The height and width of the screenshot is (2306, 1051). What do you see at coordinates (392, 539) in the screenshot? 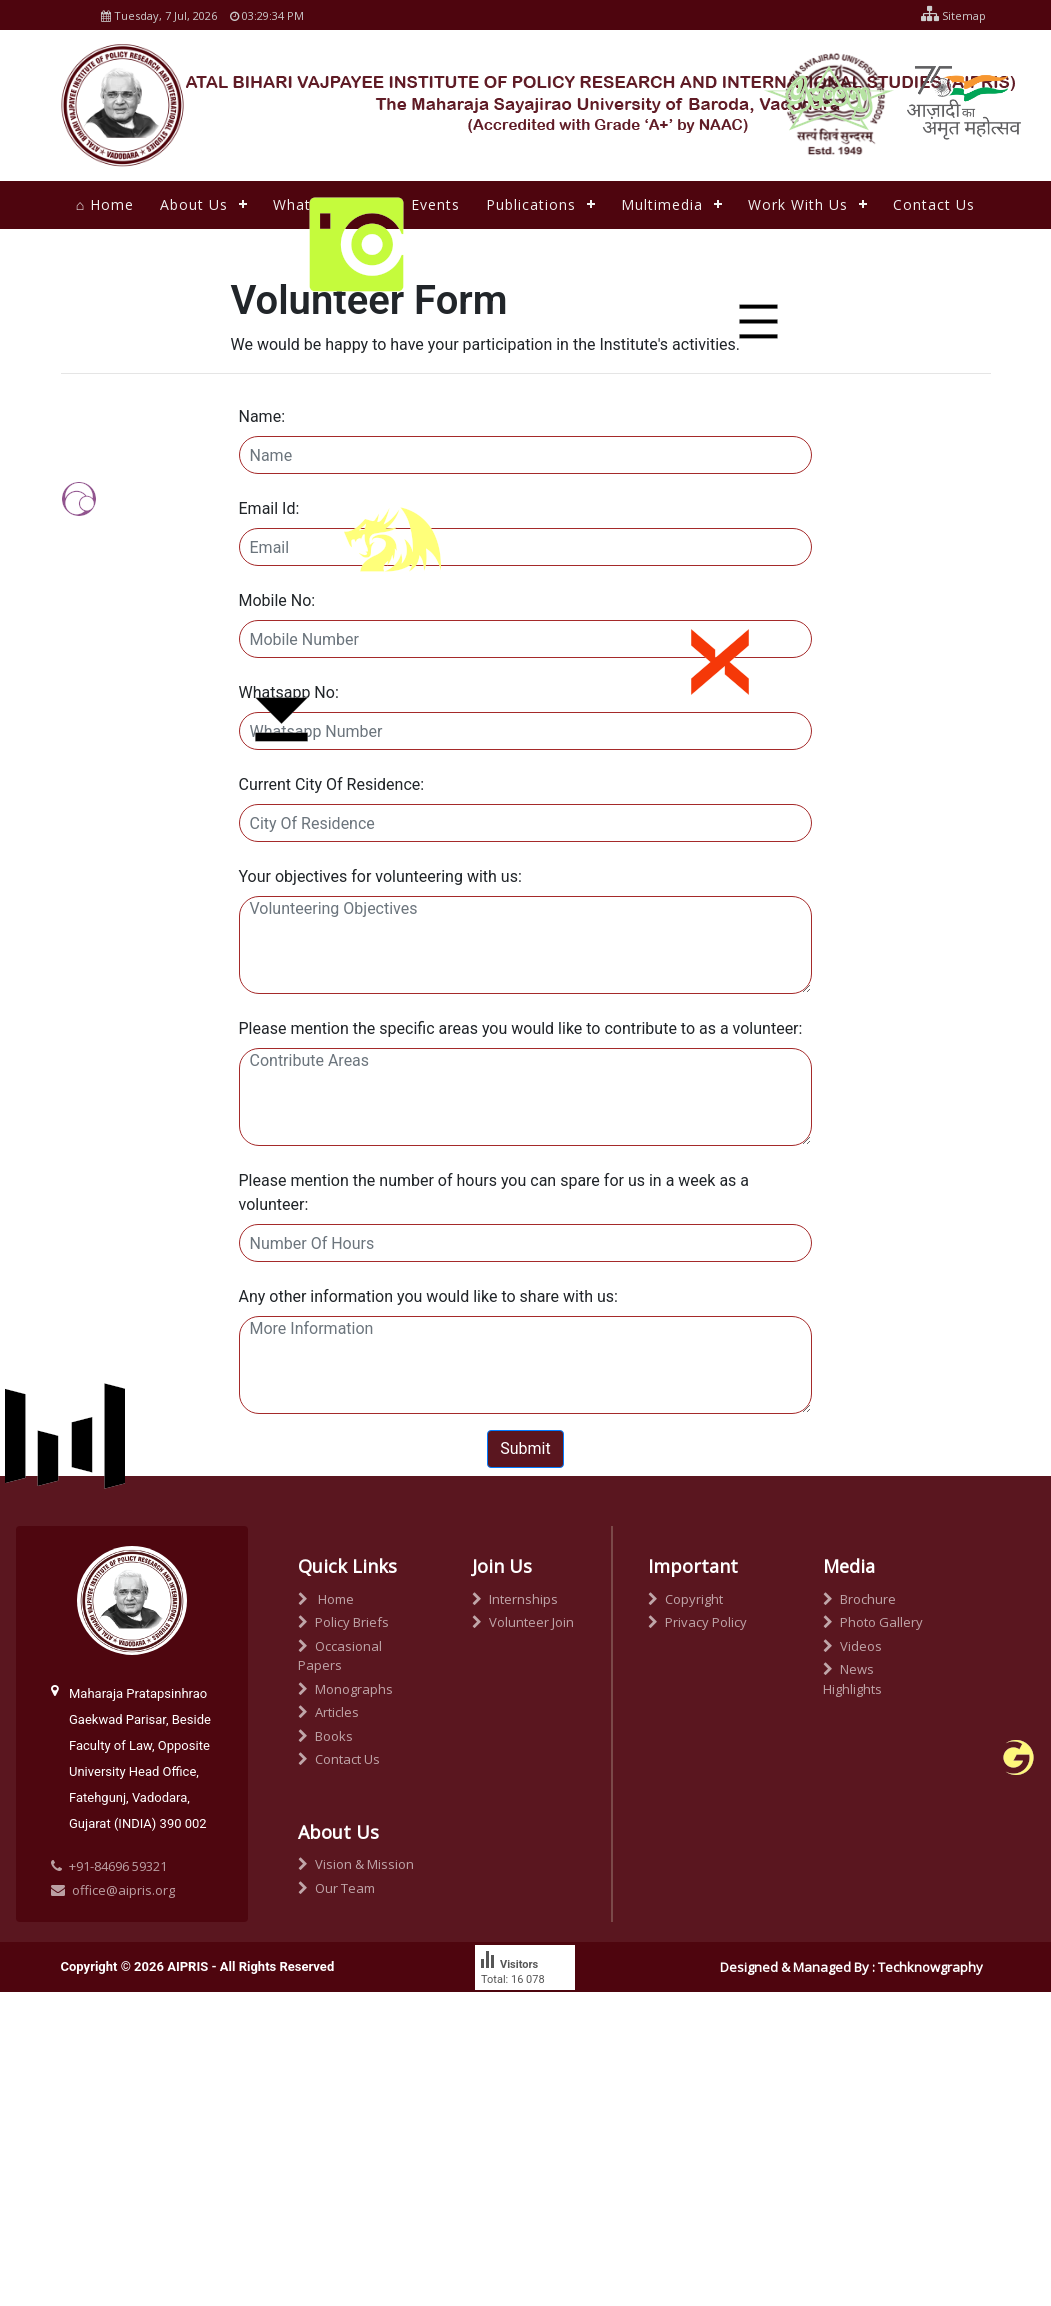
I see `redragon brand logo` at bounding box center [392, 539].